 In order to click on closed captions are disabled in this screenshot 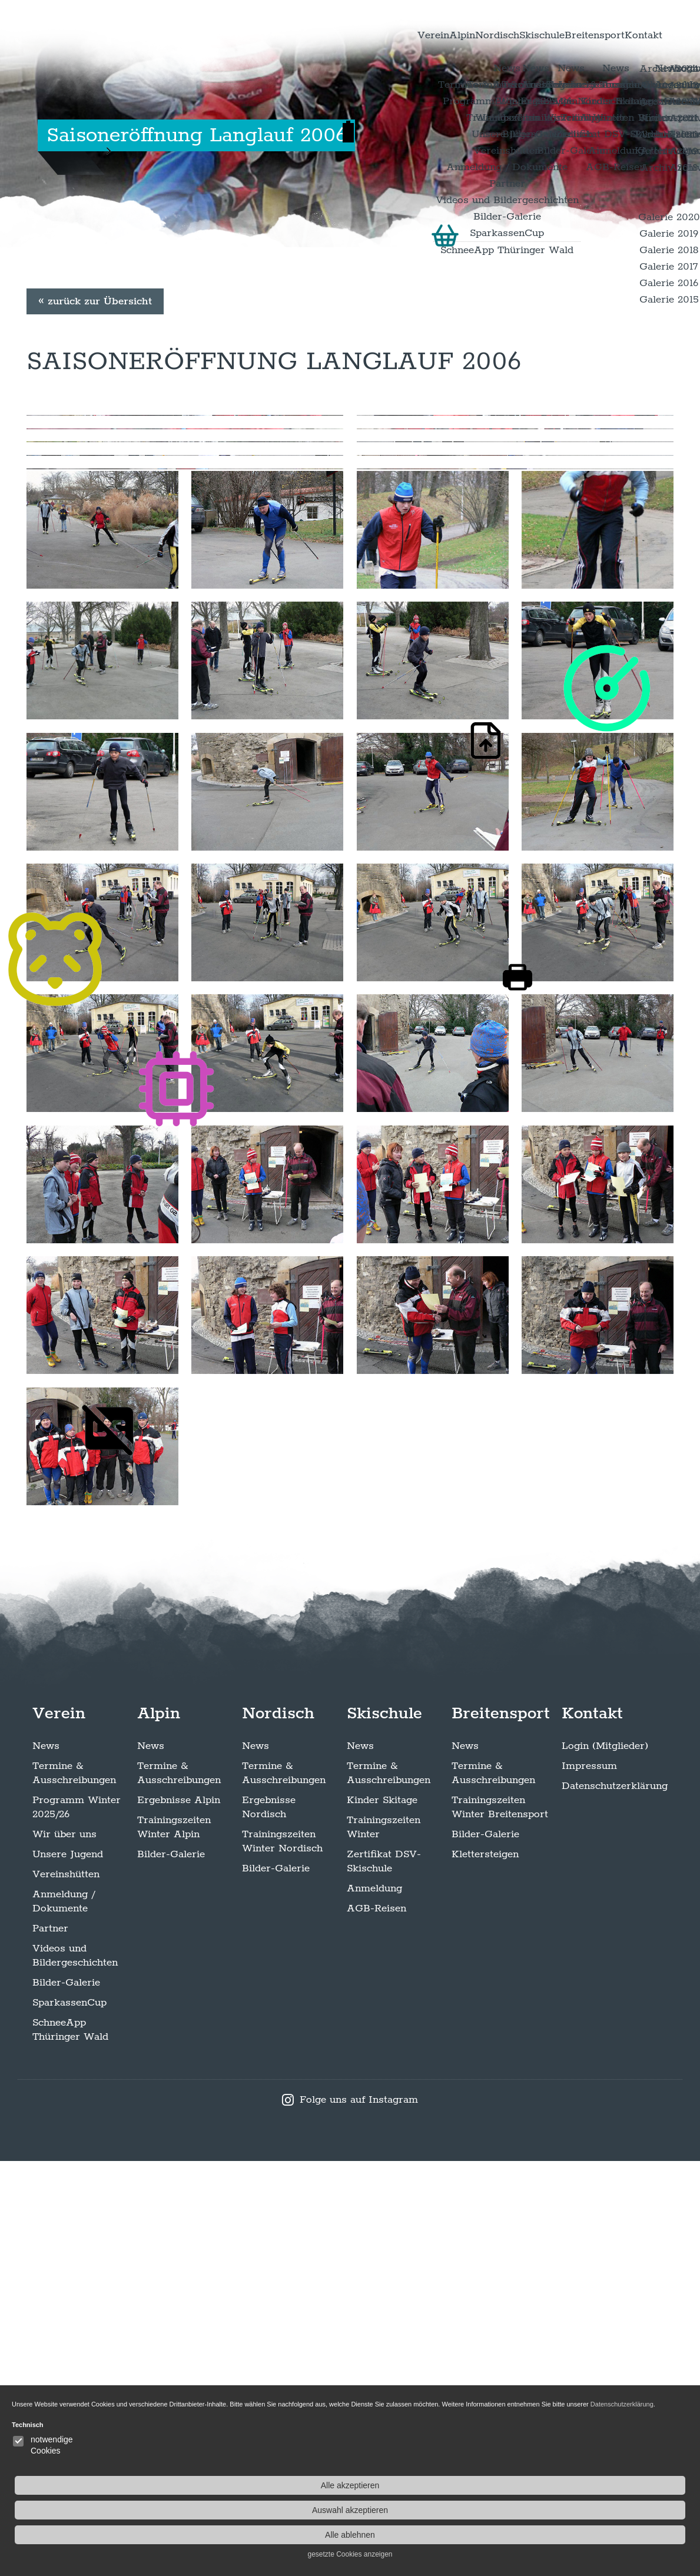, I will do `click(109, 1428)`.